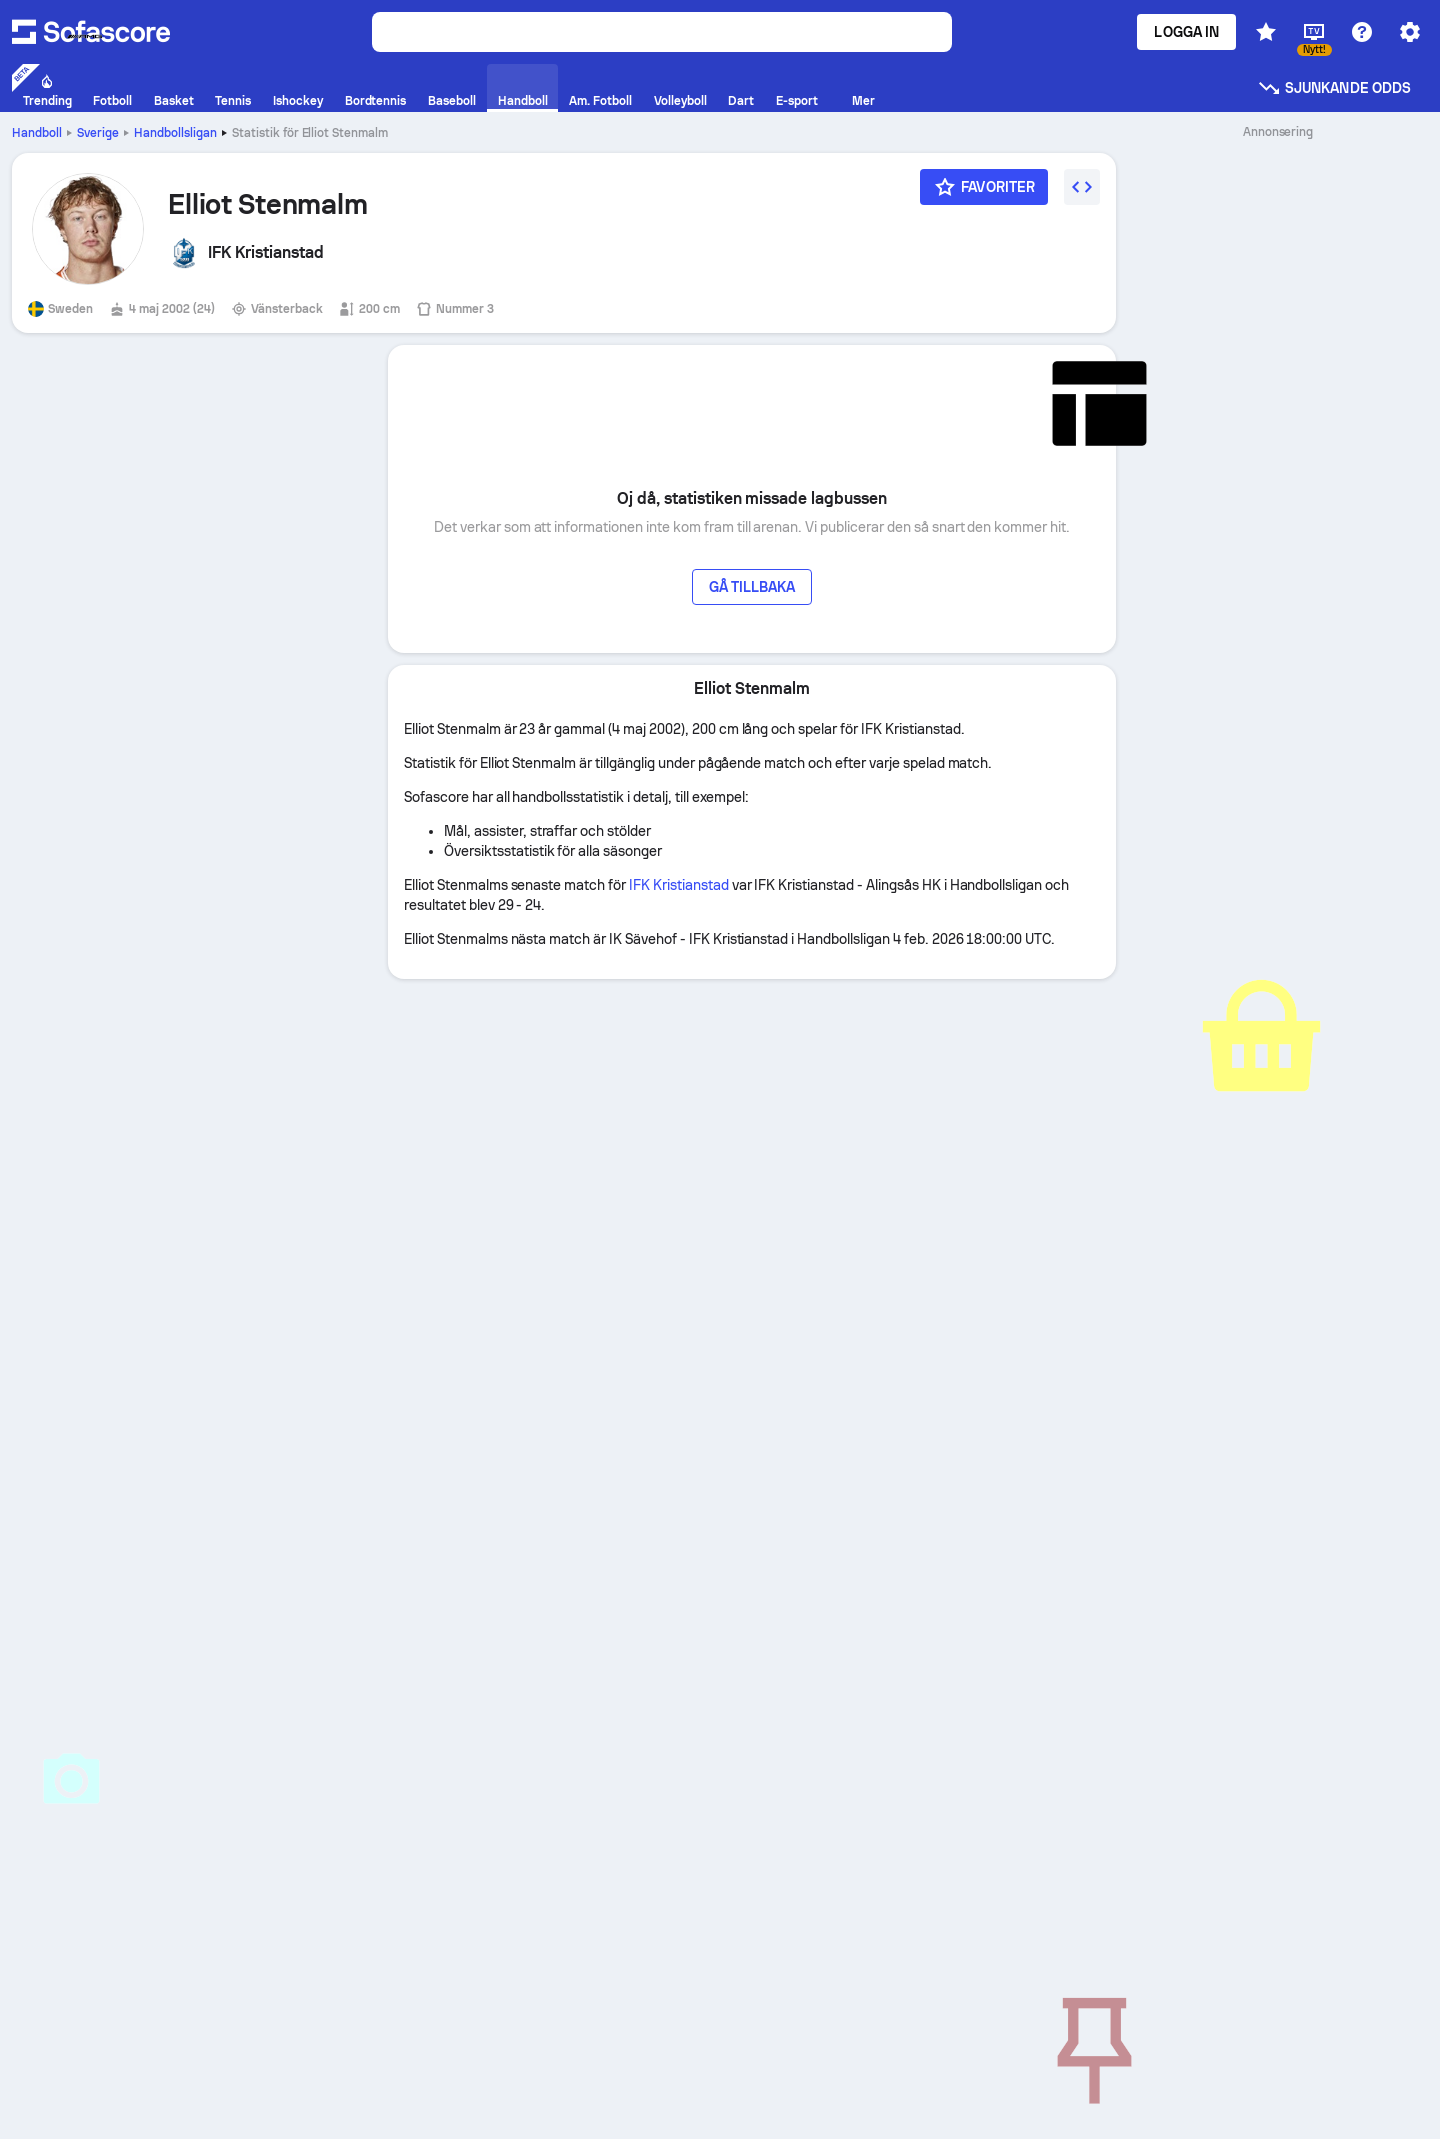 Image resolution: width=1440 pixels, height=2139 pixels. Describe the element at coordinates (1094, 2045) in the screenshot. I see `pin an item to keep it visible` at that location.